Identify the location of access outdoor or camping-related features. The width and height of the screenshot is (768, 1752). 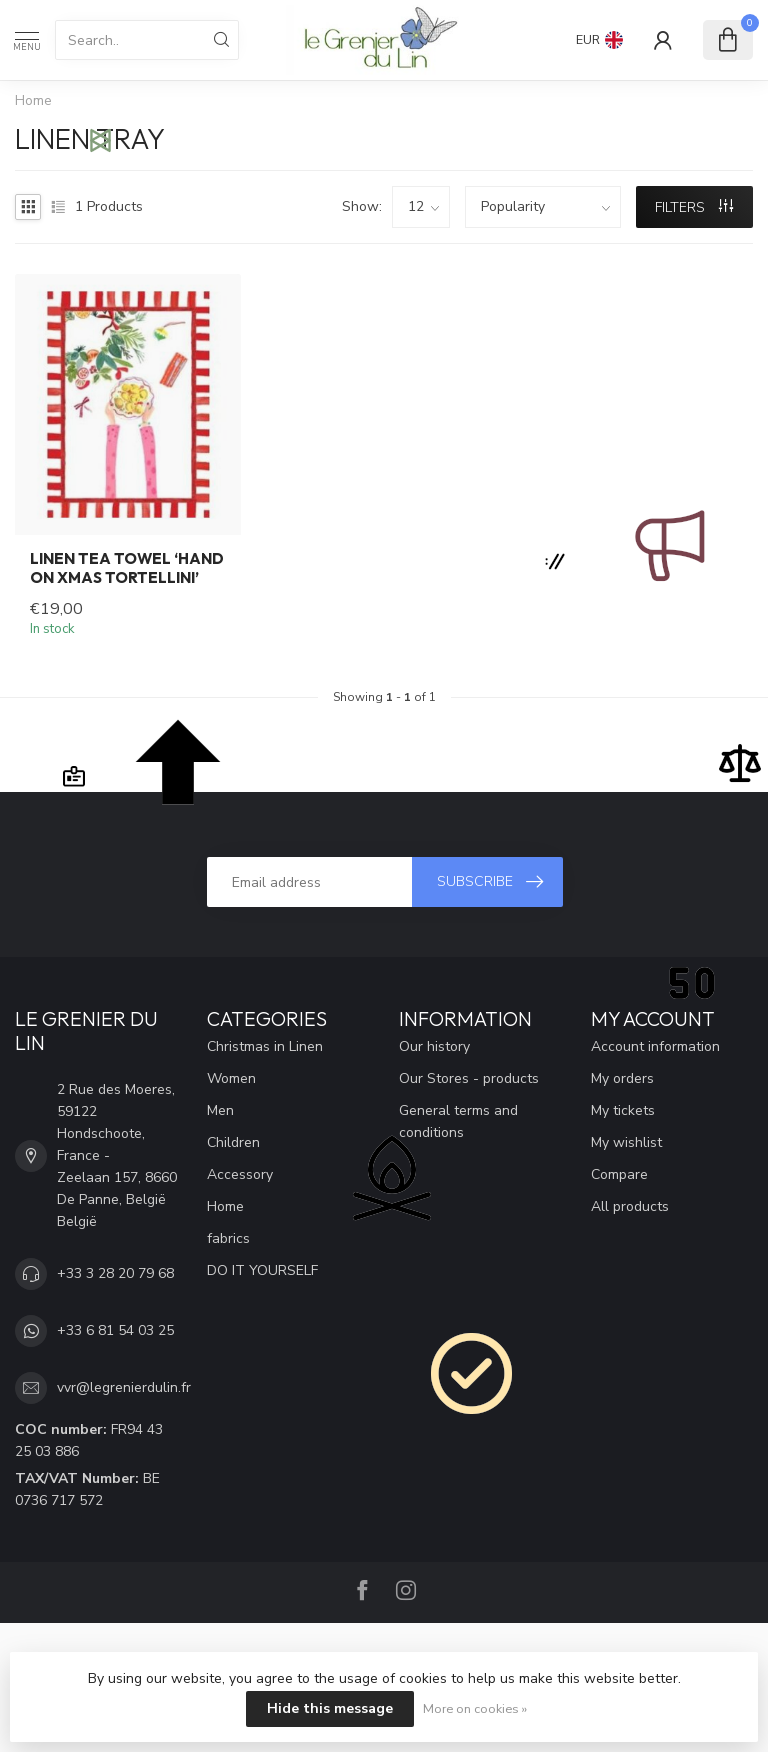
(392, 1178).